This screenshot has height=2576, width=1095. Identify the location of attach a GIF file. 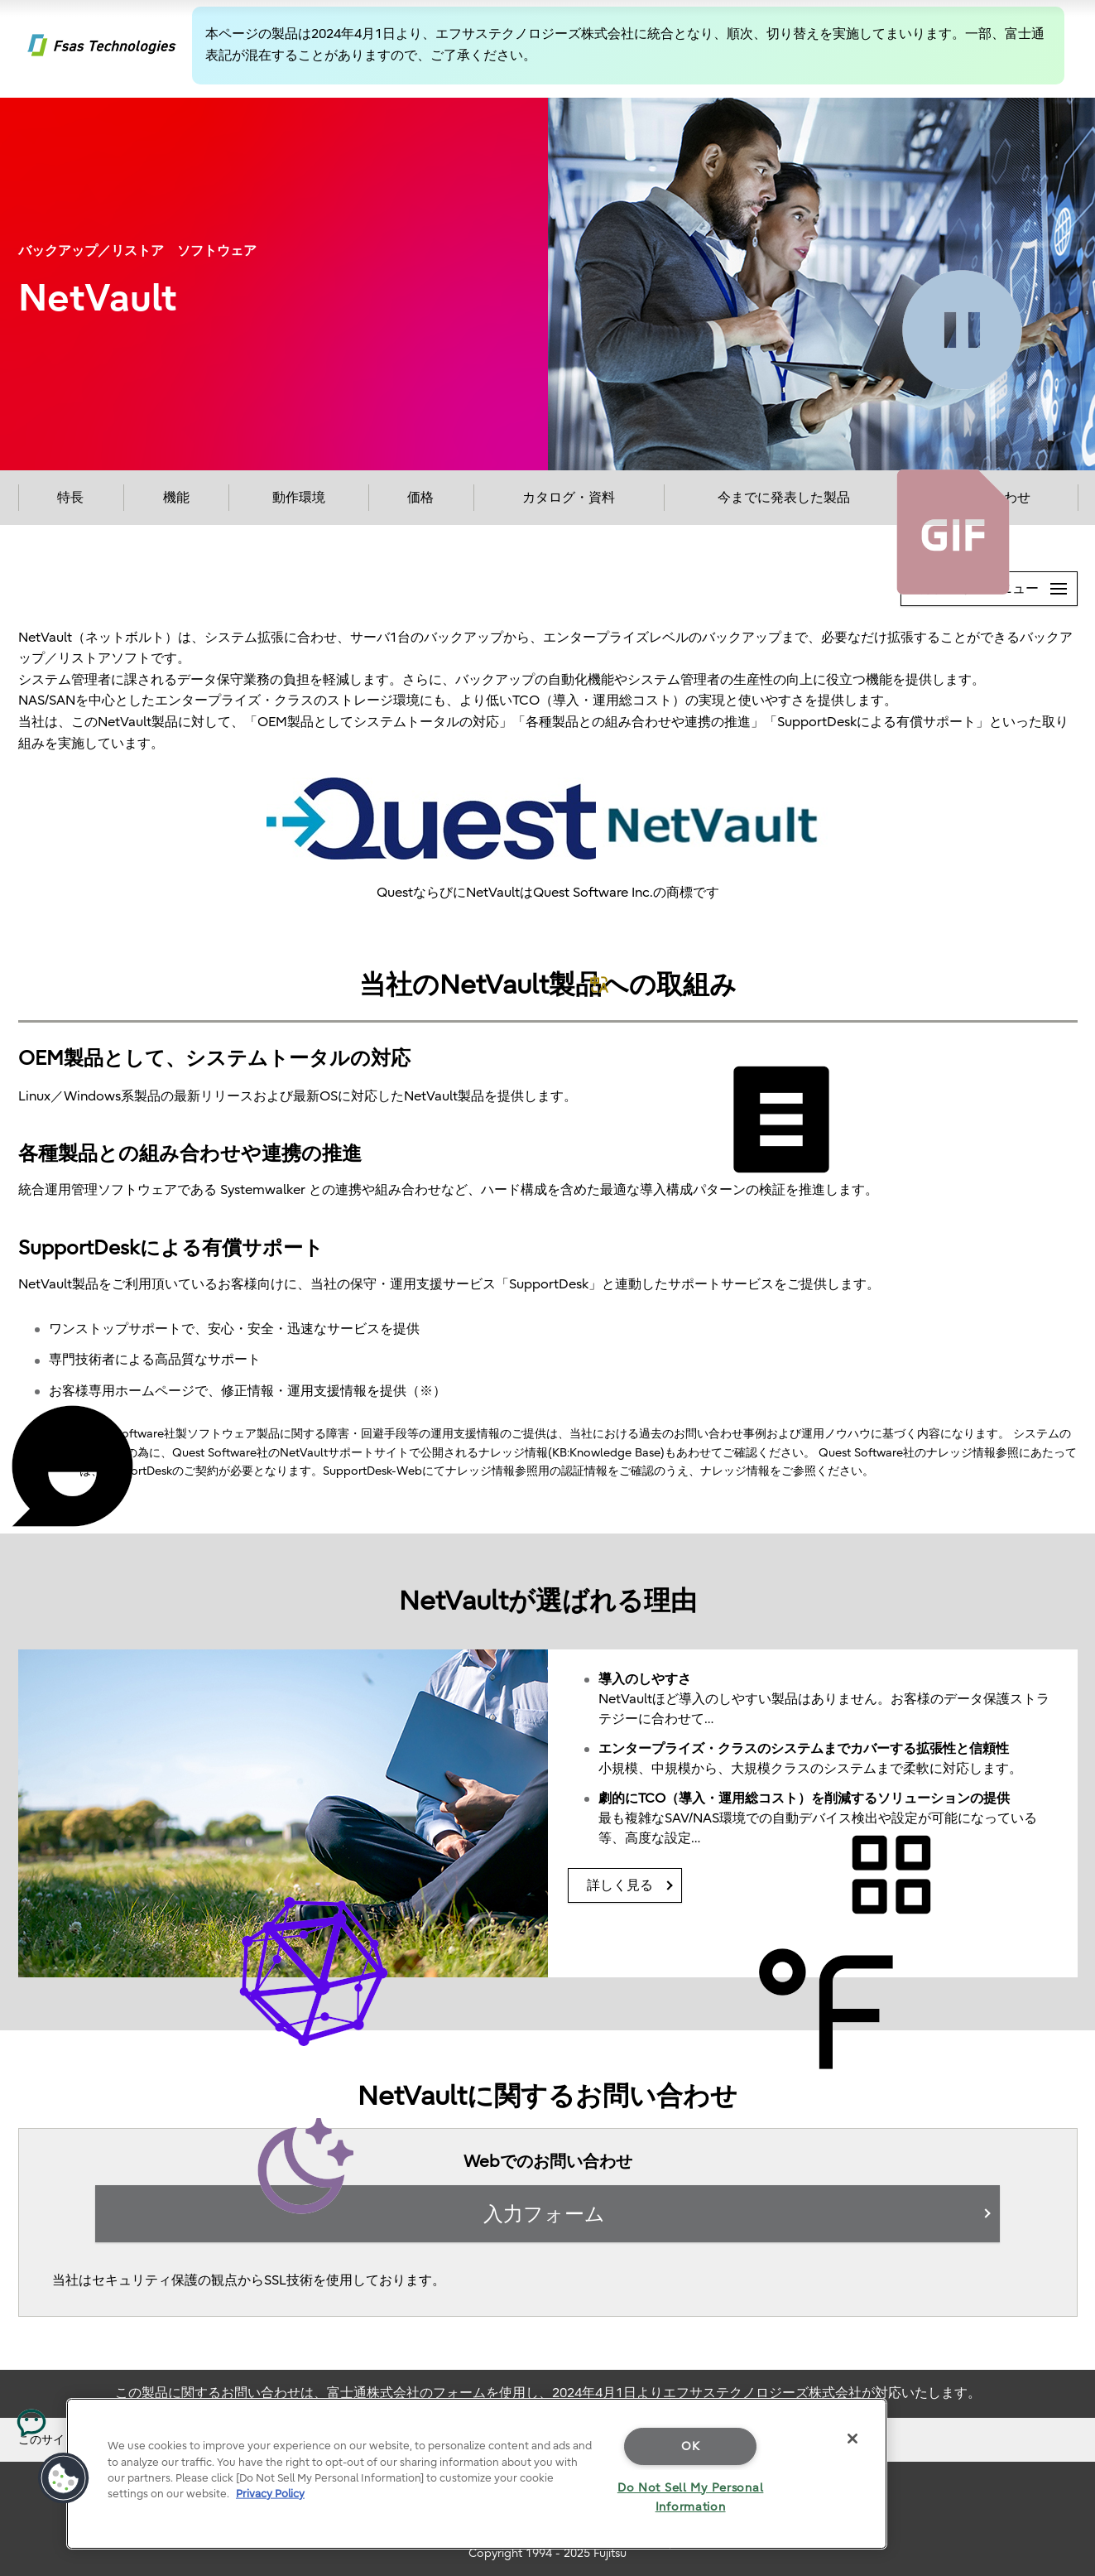
(953, 532).